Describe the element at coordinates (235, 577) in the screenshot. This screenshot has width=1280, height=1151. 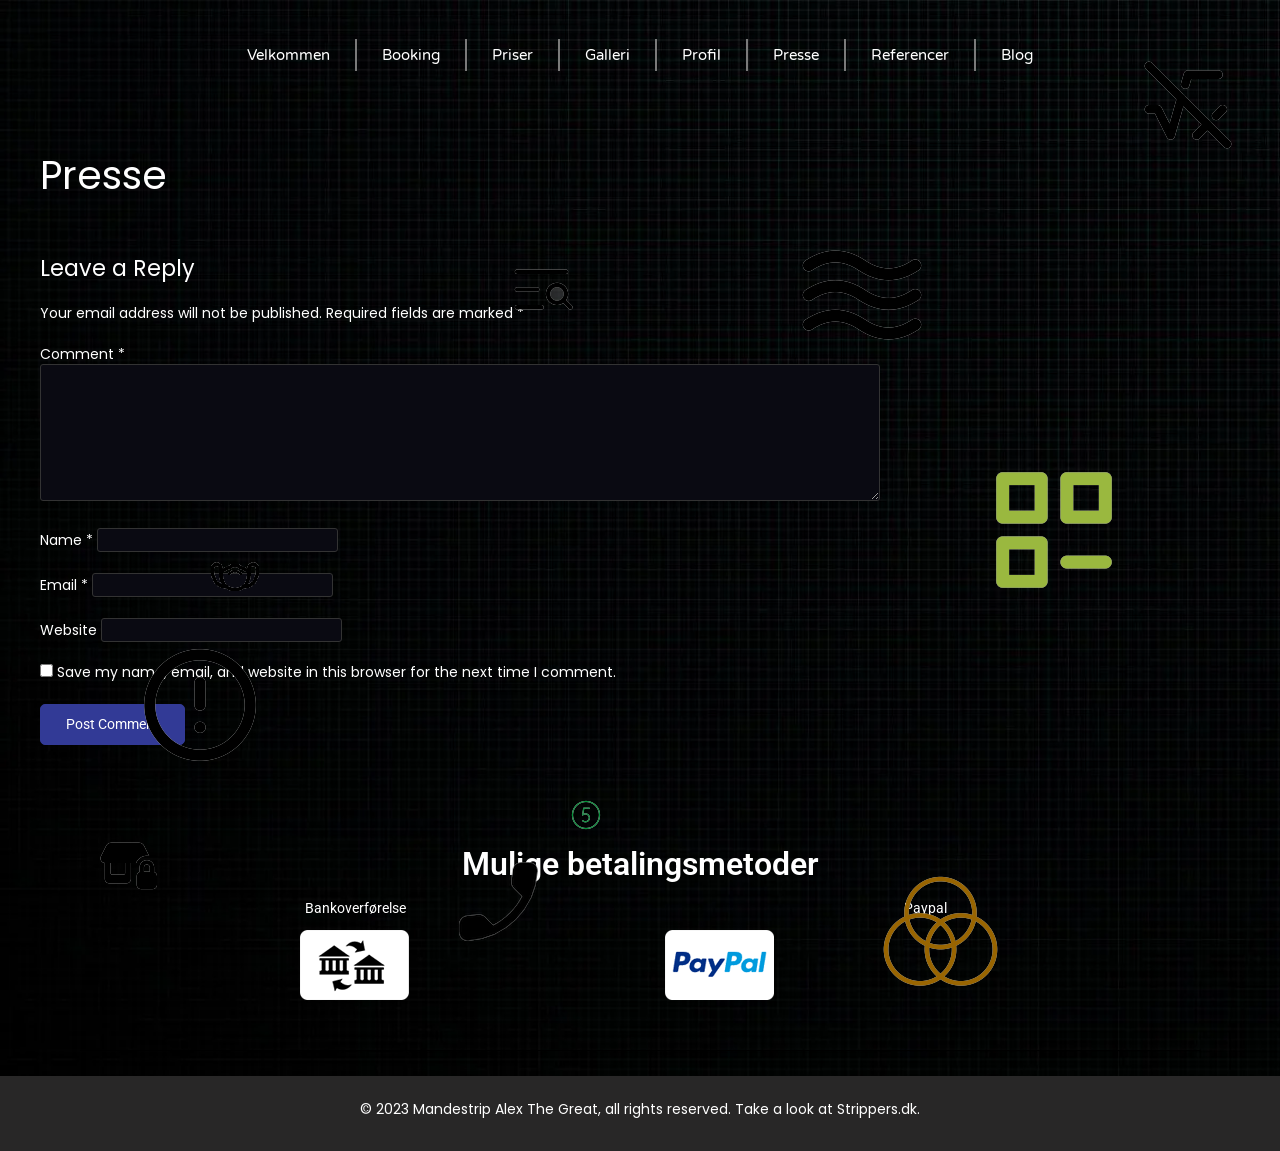
I see `indicates face mask required` at that location.